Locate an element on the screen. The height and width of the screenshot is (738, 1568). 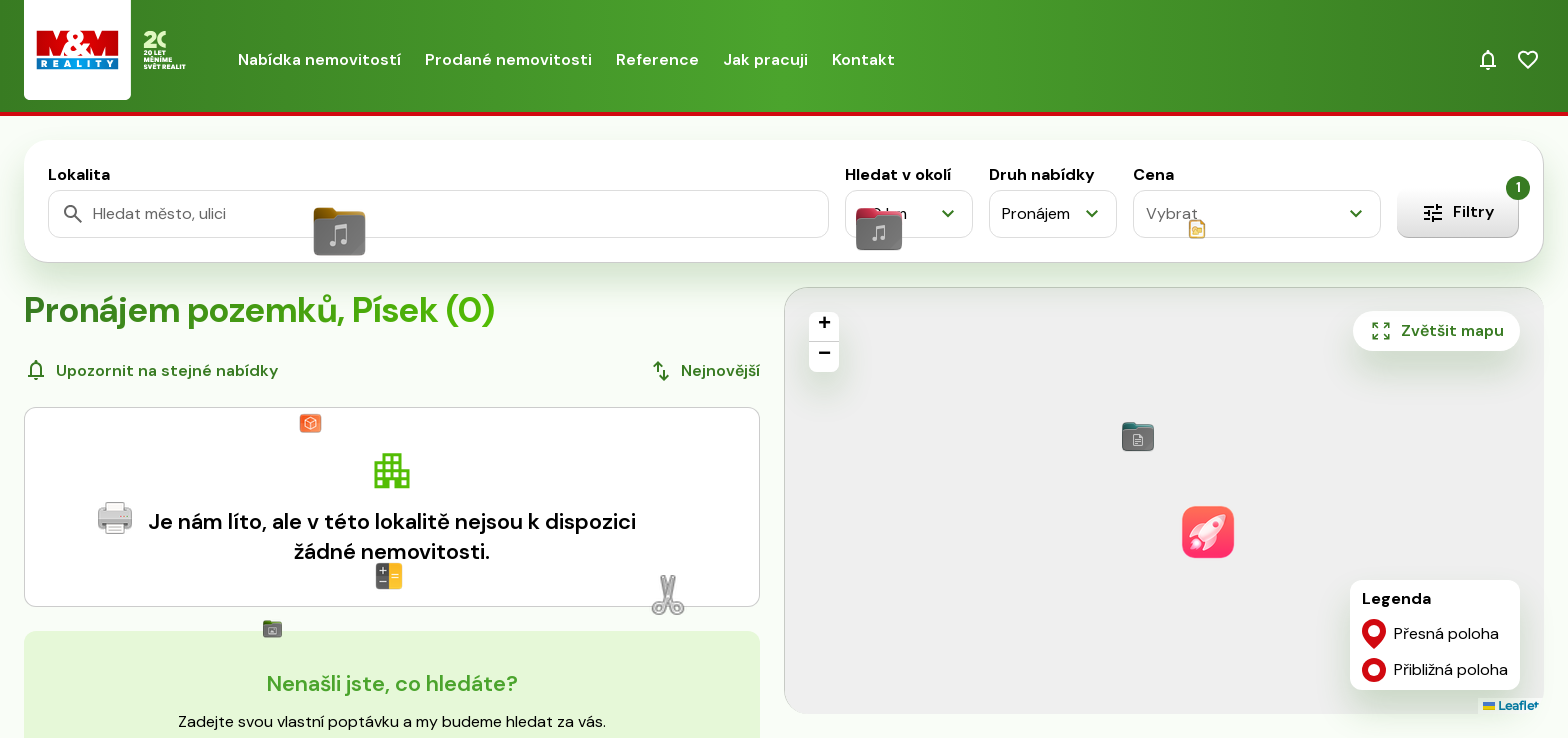
open the calculator app is located at coordinates (389, 576).